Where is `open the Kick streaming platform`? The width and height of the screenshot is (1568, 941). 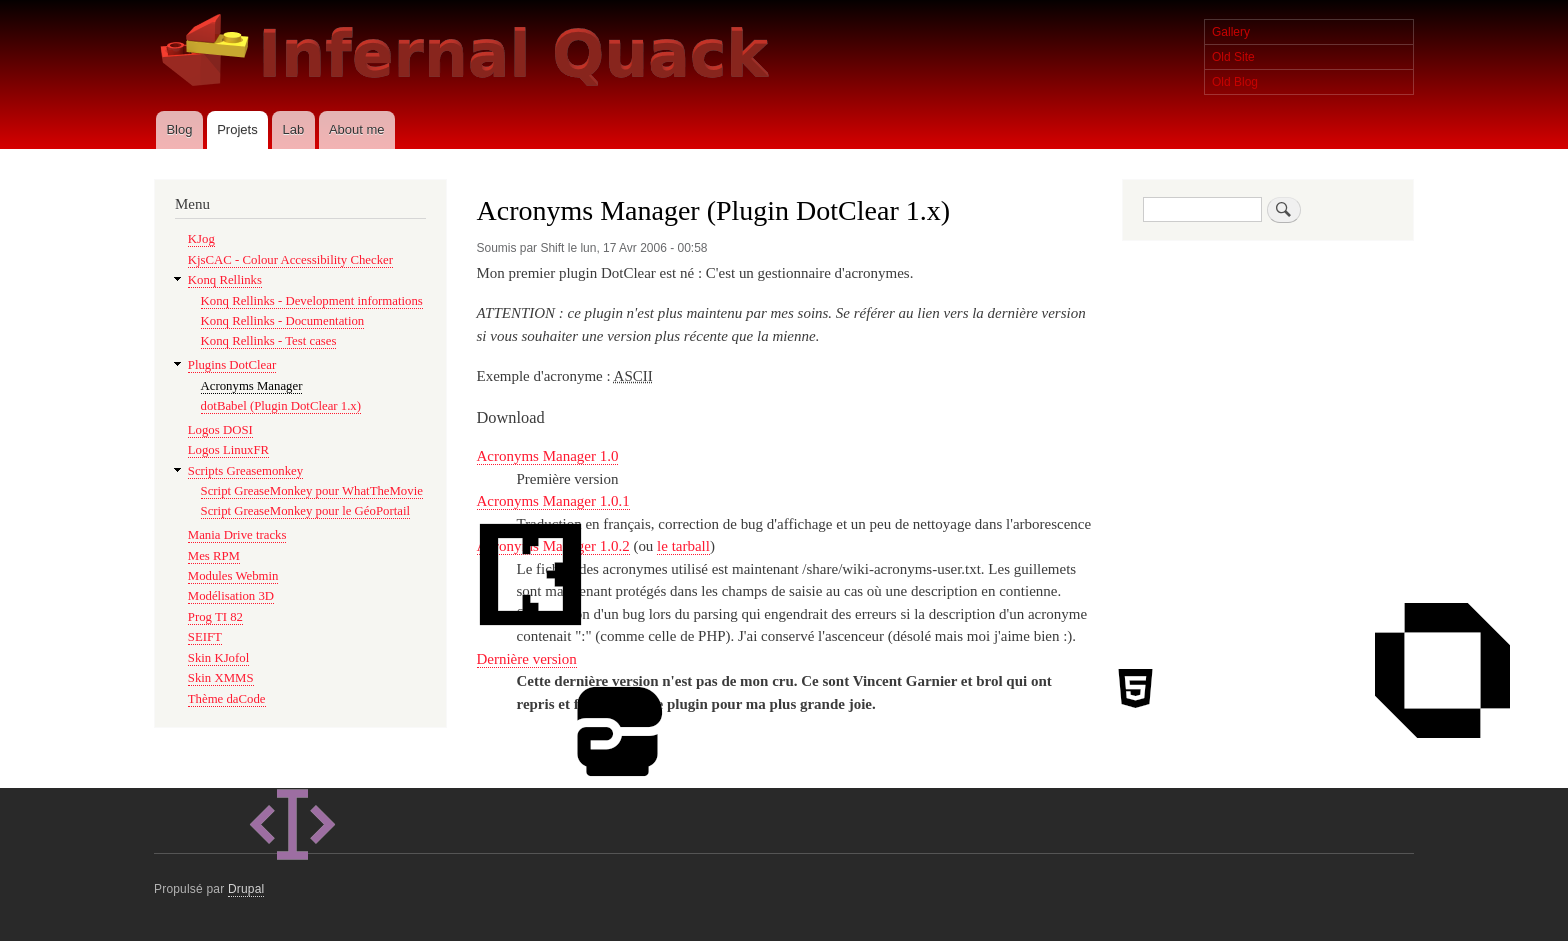
open the Kick streaming platform is located at coordinates (530, 574).